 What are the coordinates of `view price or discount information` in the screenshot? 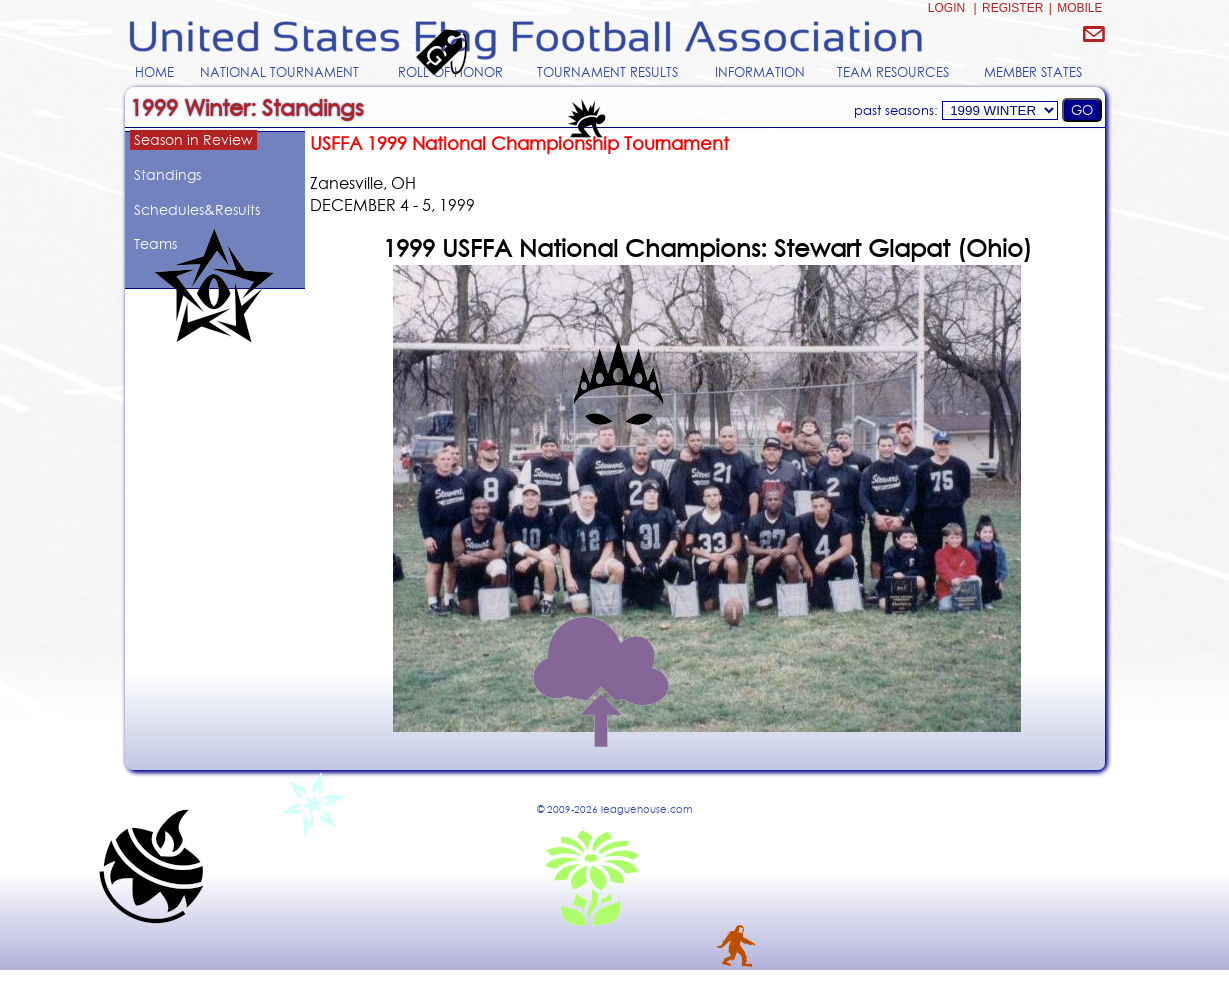 It's located at (441, 52).